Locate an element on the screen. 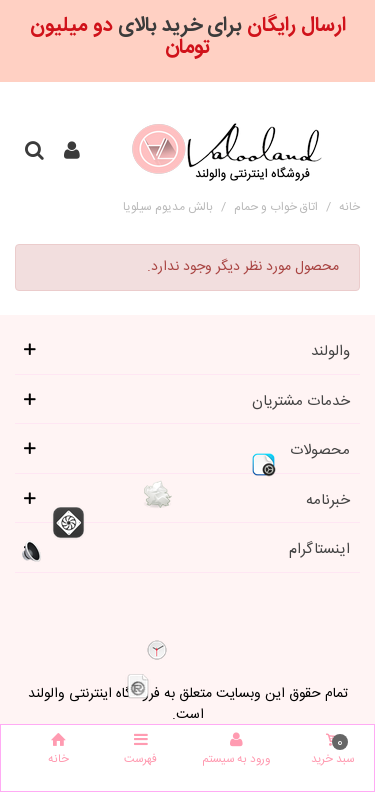 The height and width of the screenshot is (792, 375). adjust speaker or audio output settings is located at coordinates (31, 551).